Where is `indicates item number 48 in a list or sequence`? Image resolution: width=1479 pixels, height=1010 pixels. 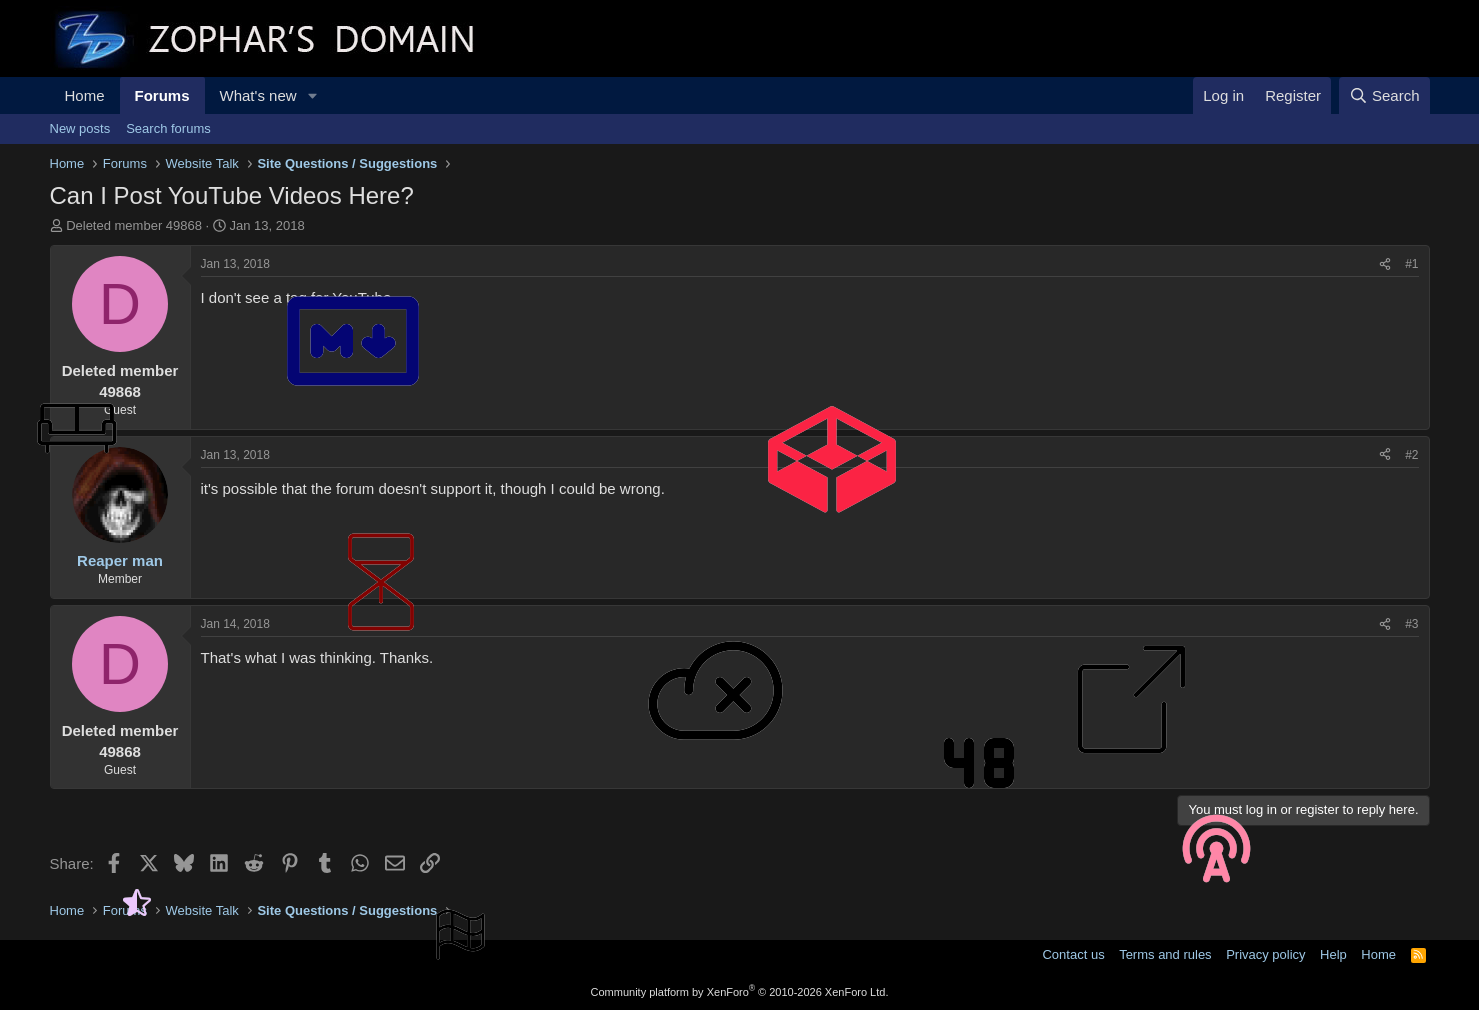 indicates item number 48 in a list or sequence is located at coordinates (979, 763).